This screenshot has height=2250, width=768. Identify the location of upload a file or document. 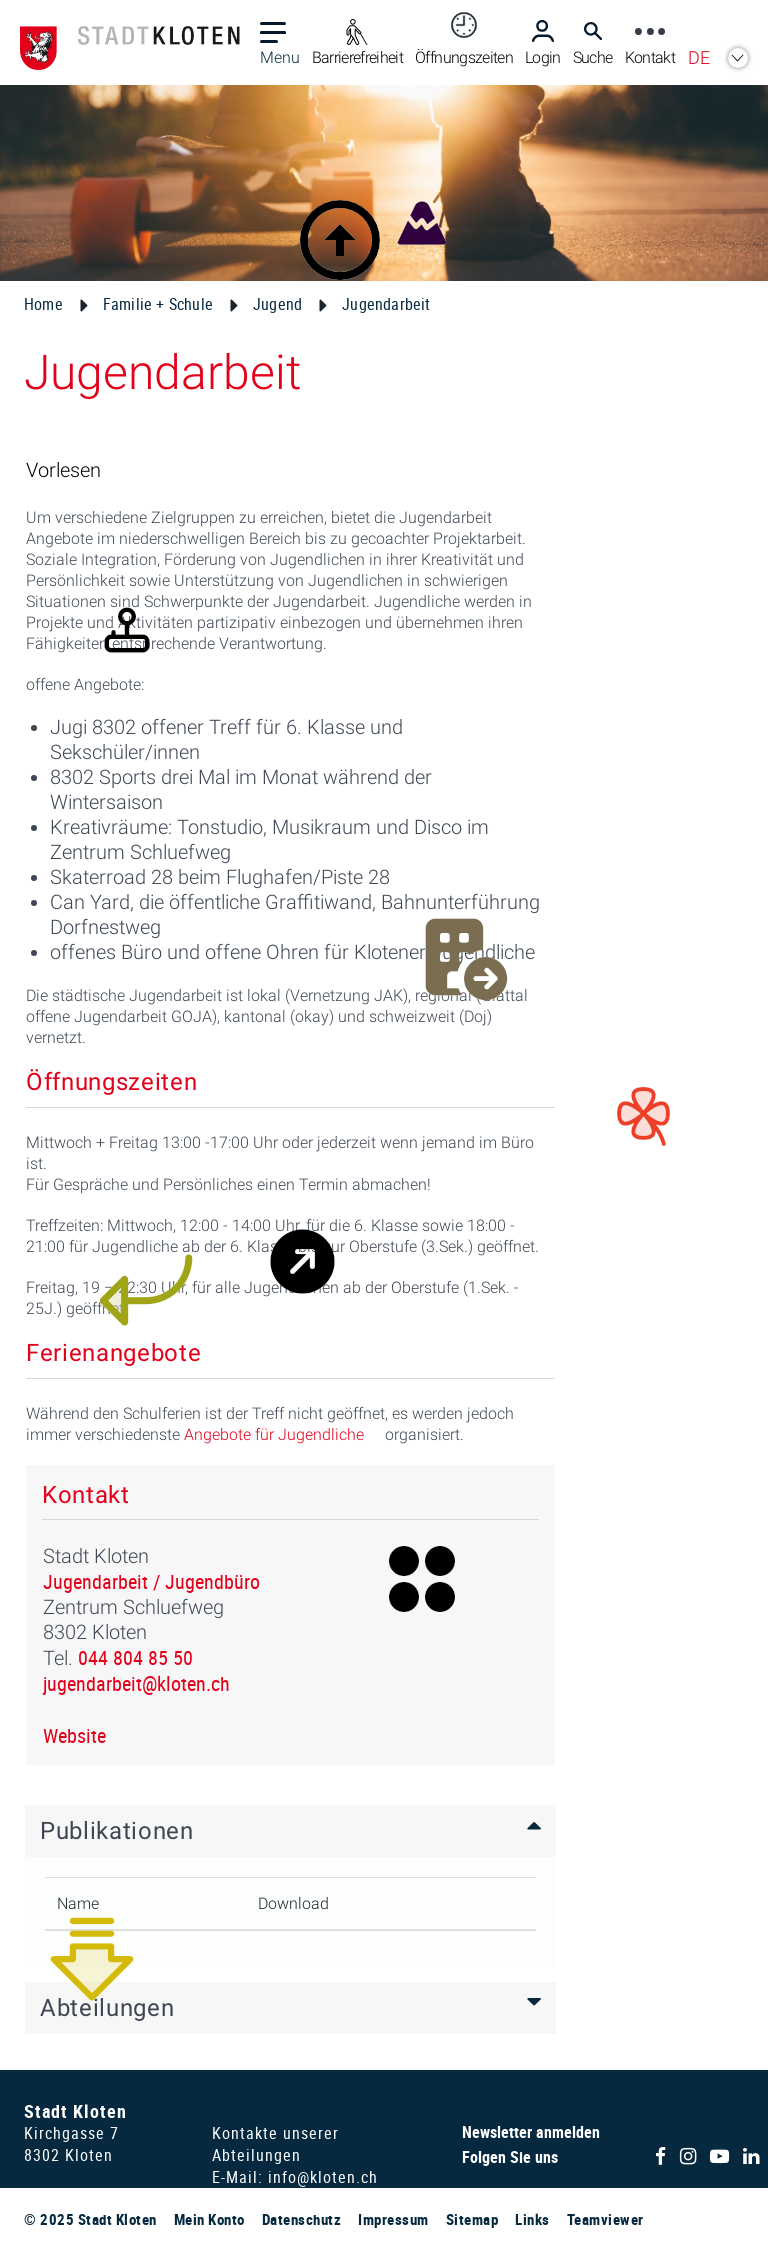
(340, 240).